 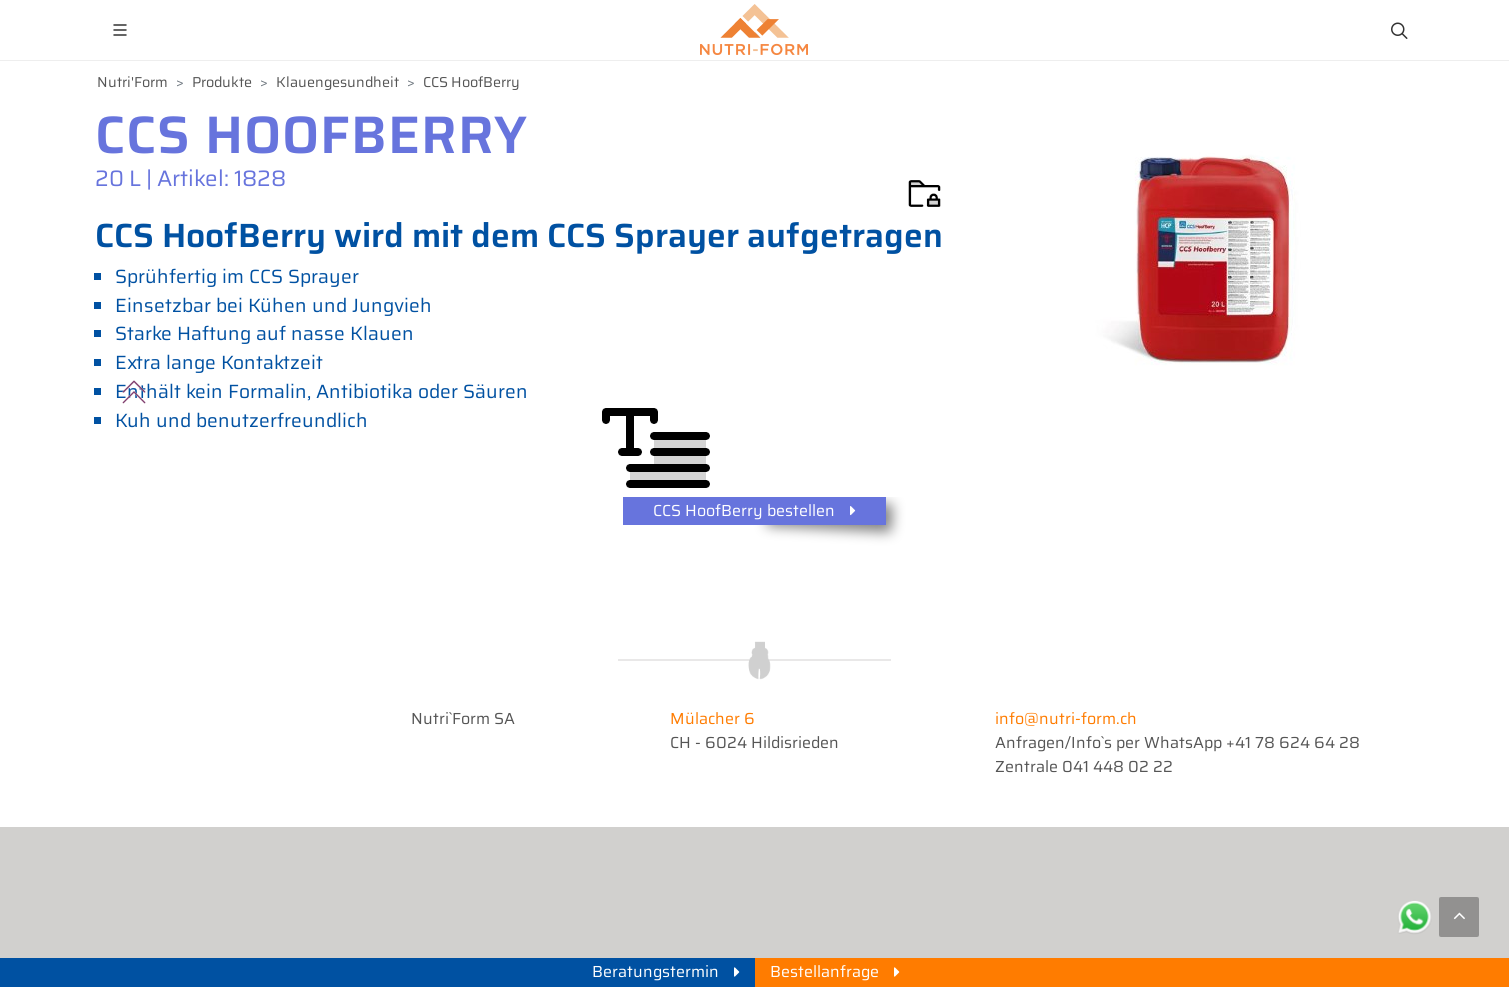 I want to click on access a password-protected folder, so click(x=924, y=193).